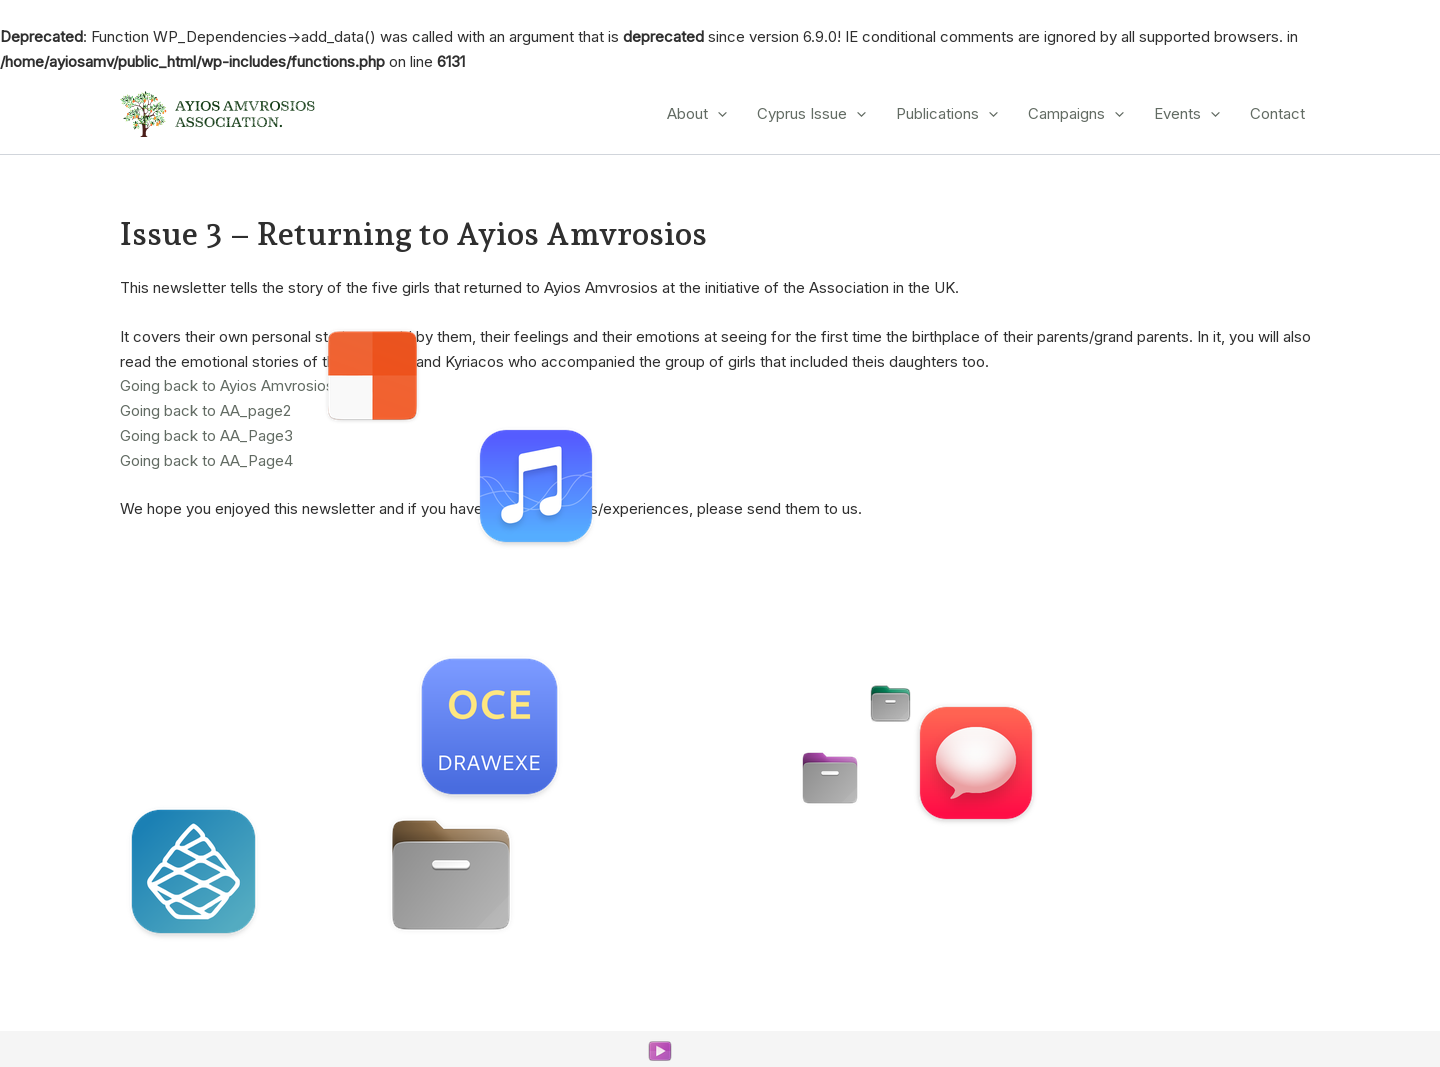 Image resolution: width=1440 pixels, height=1067 pixels. What do you see at coordinates (536, 486) in the screenshot?
I see `open audacity audio editor` at bounding box center [536, 486].